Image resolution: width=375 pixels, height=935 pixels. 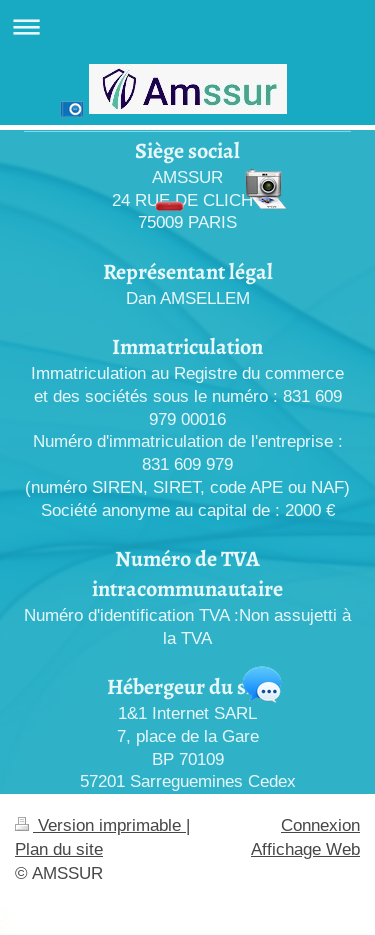 I want to click on beats pill bluetooth speaker connected, so click(x=169, y=206).